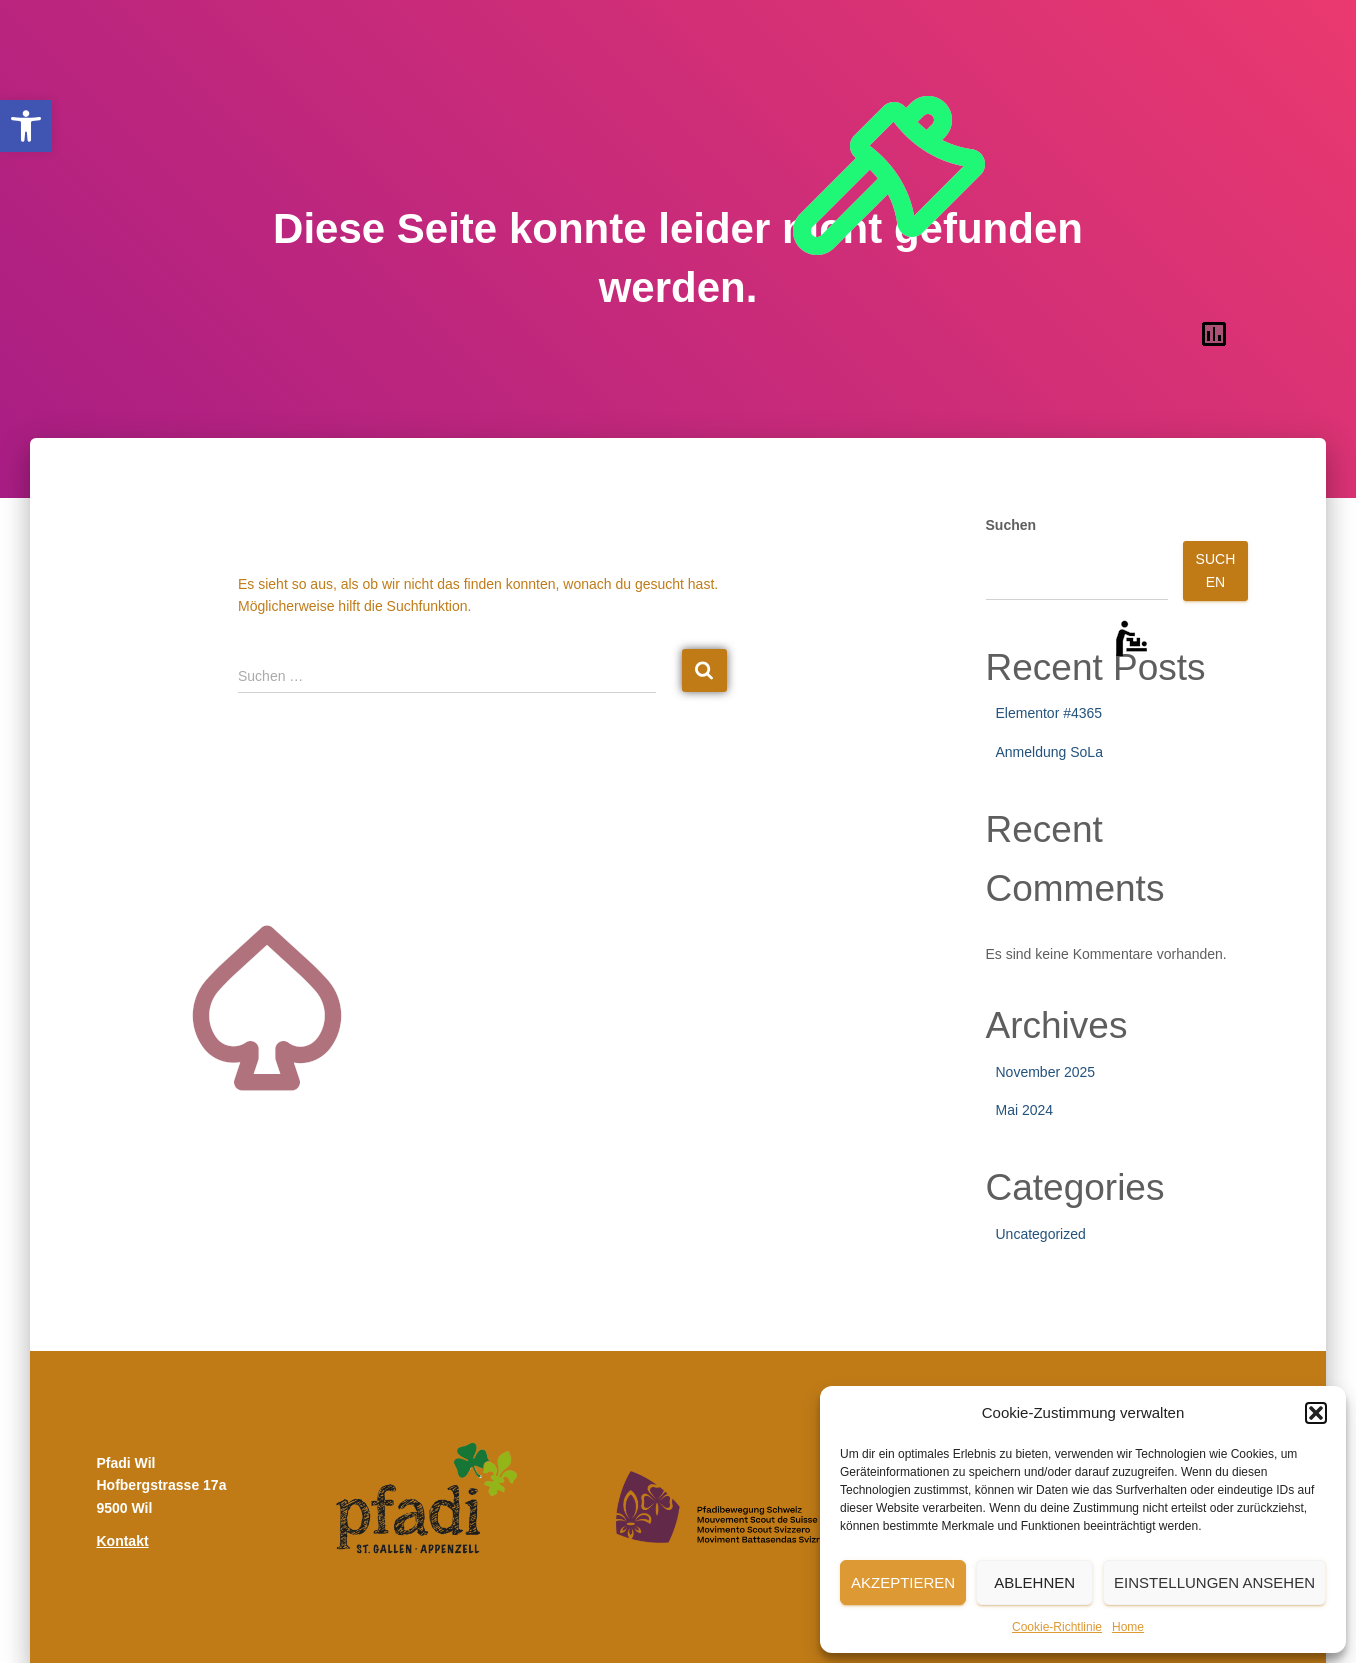 Image resolution: width=1356 pixels, height=1663 pixels. I want to click on spade suit symbol for card games, so click(267, 1008).